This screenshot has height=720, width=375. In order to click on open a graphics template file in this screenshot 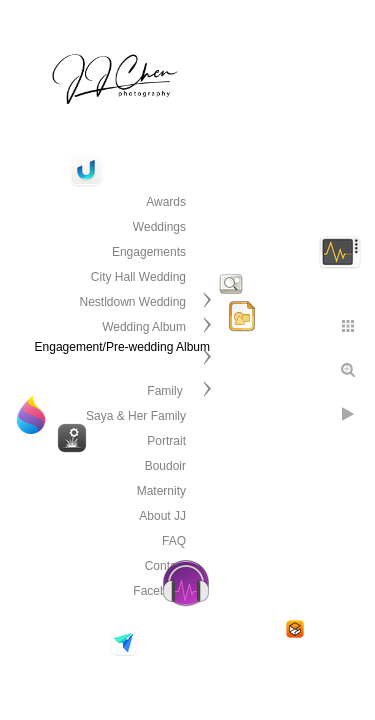, I will do `click(242, 316)`.